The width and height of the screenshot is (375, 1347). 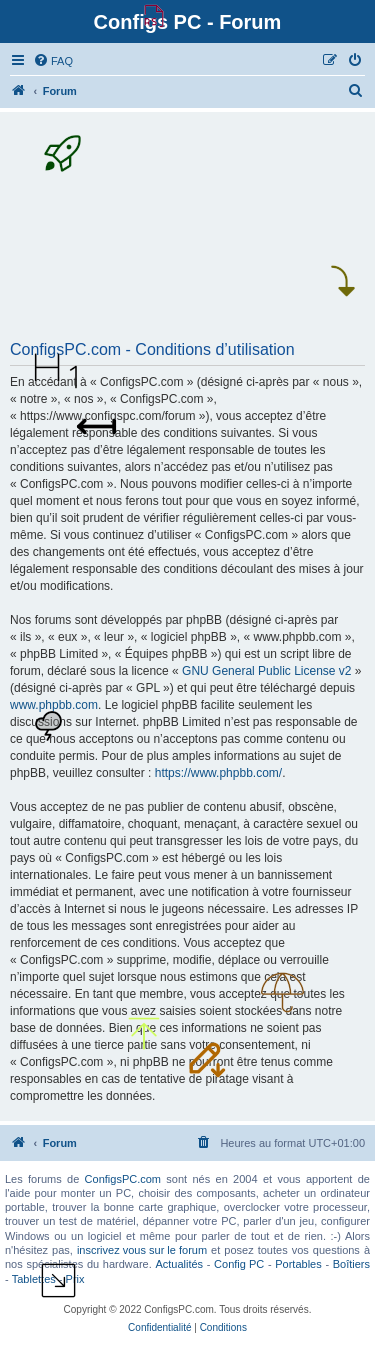 I want to click on navigate back to previous screen, so click(x=96, y=426).